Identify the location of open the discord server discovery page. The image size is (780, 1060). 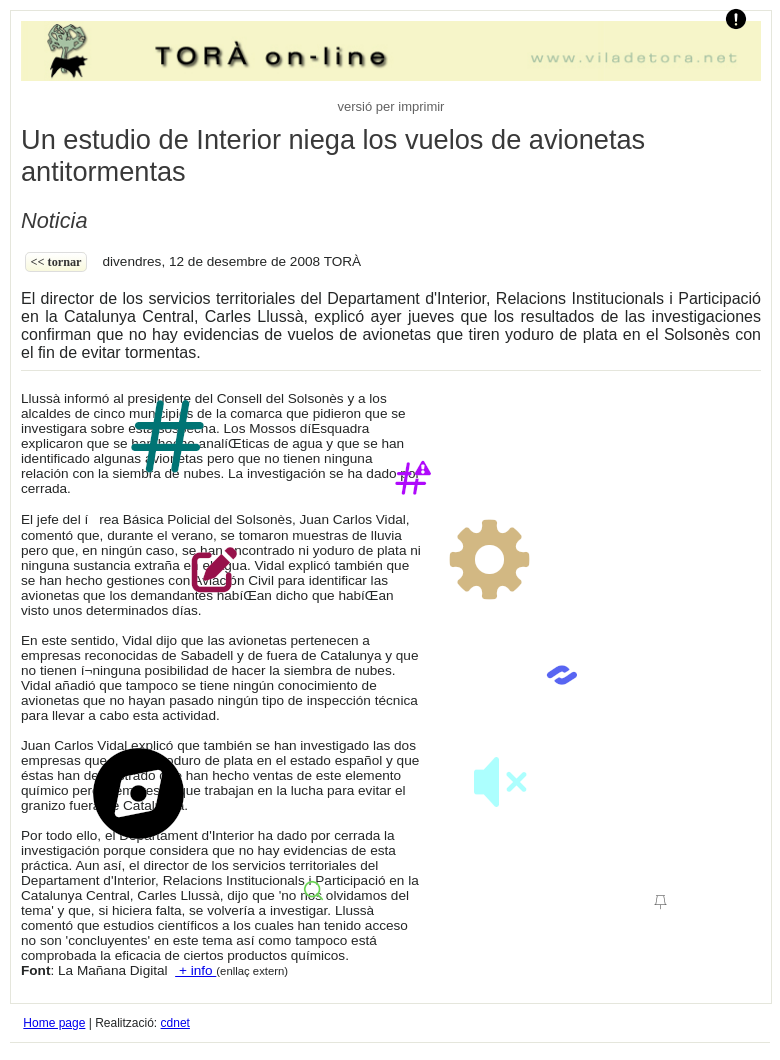
(138, 793).